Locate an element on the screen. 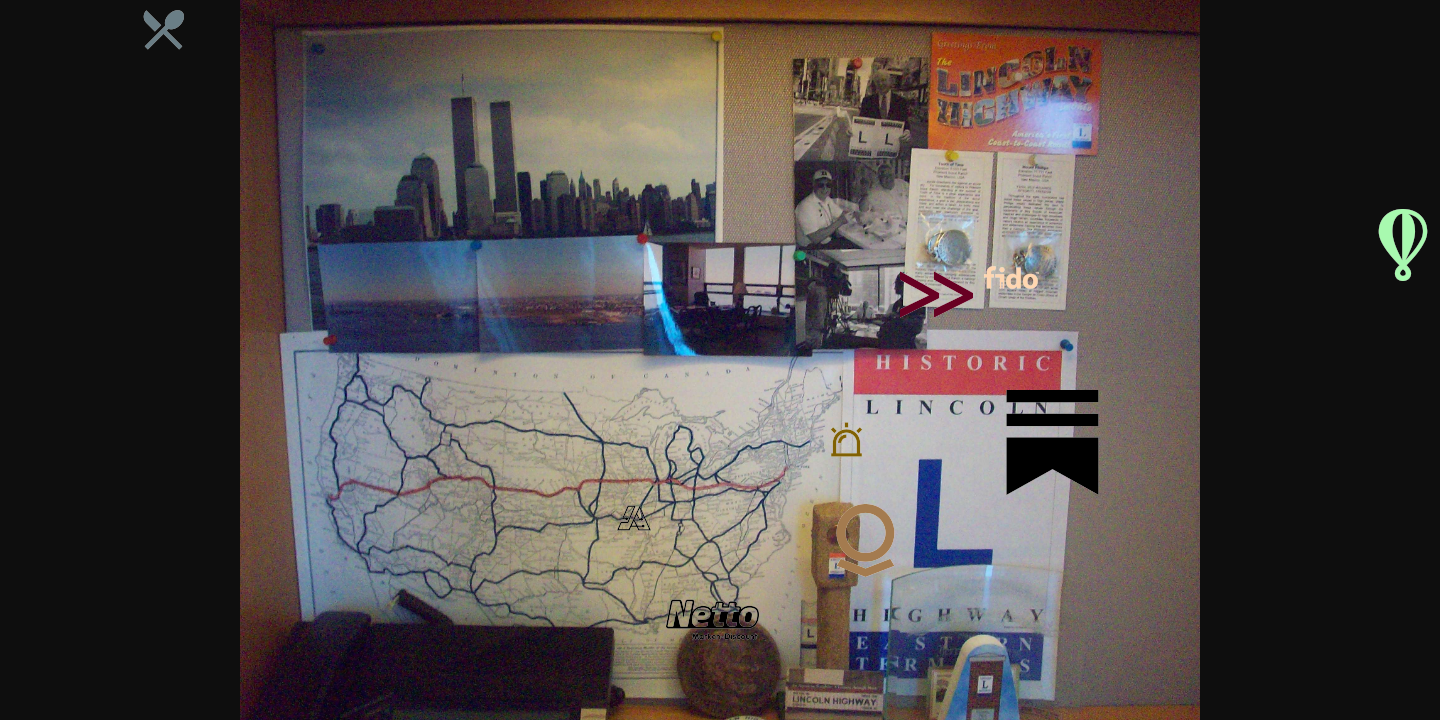  visit The Algorithms website or repository is located at coordinates (634, 518).